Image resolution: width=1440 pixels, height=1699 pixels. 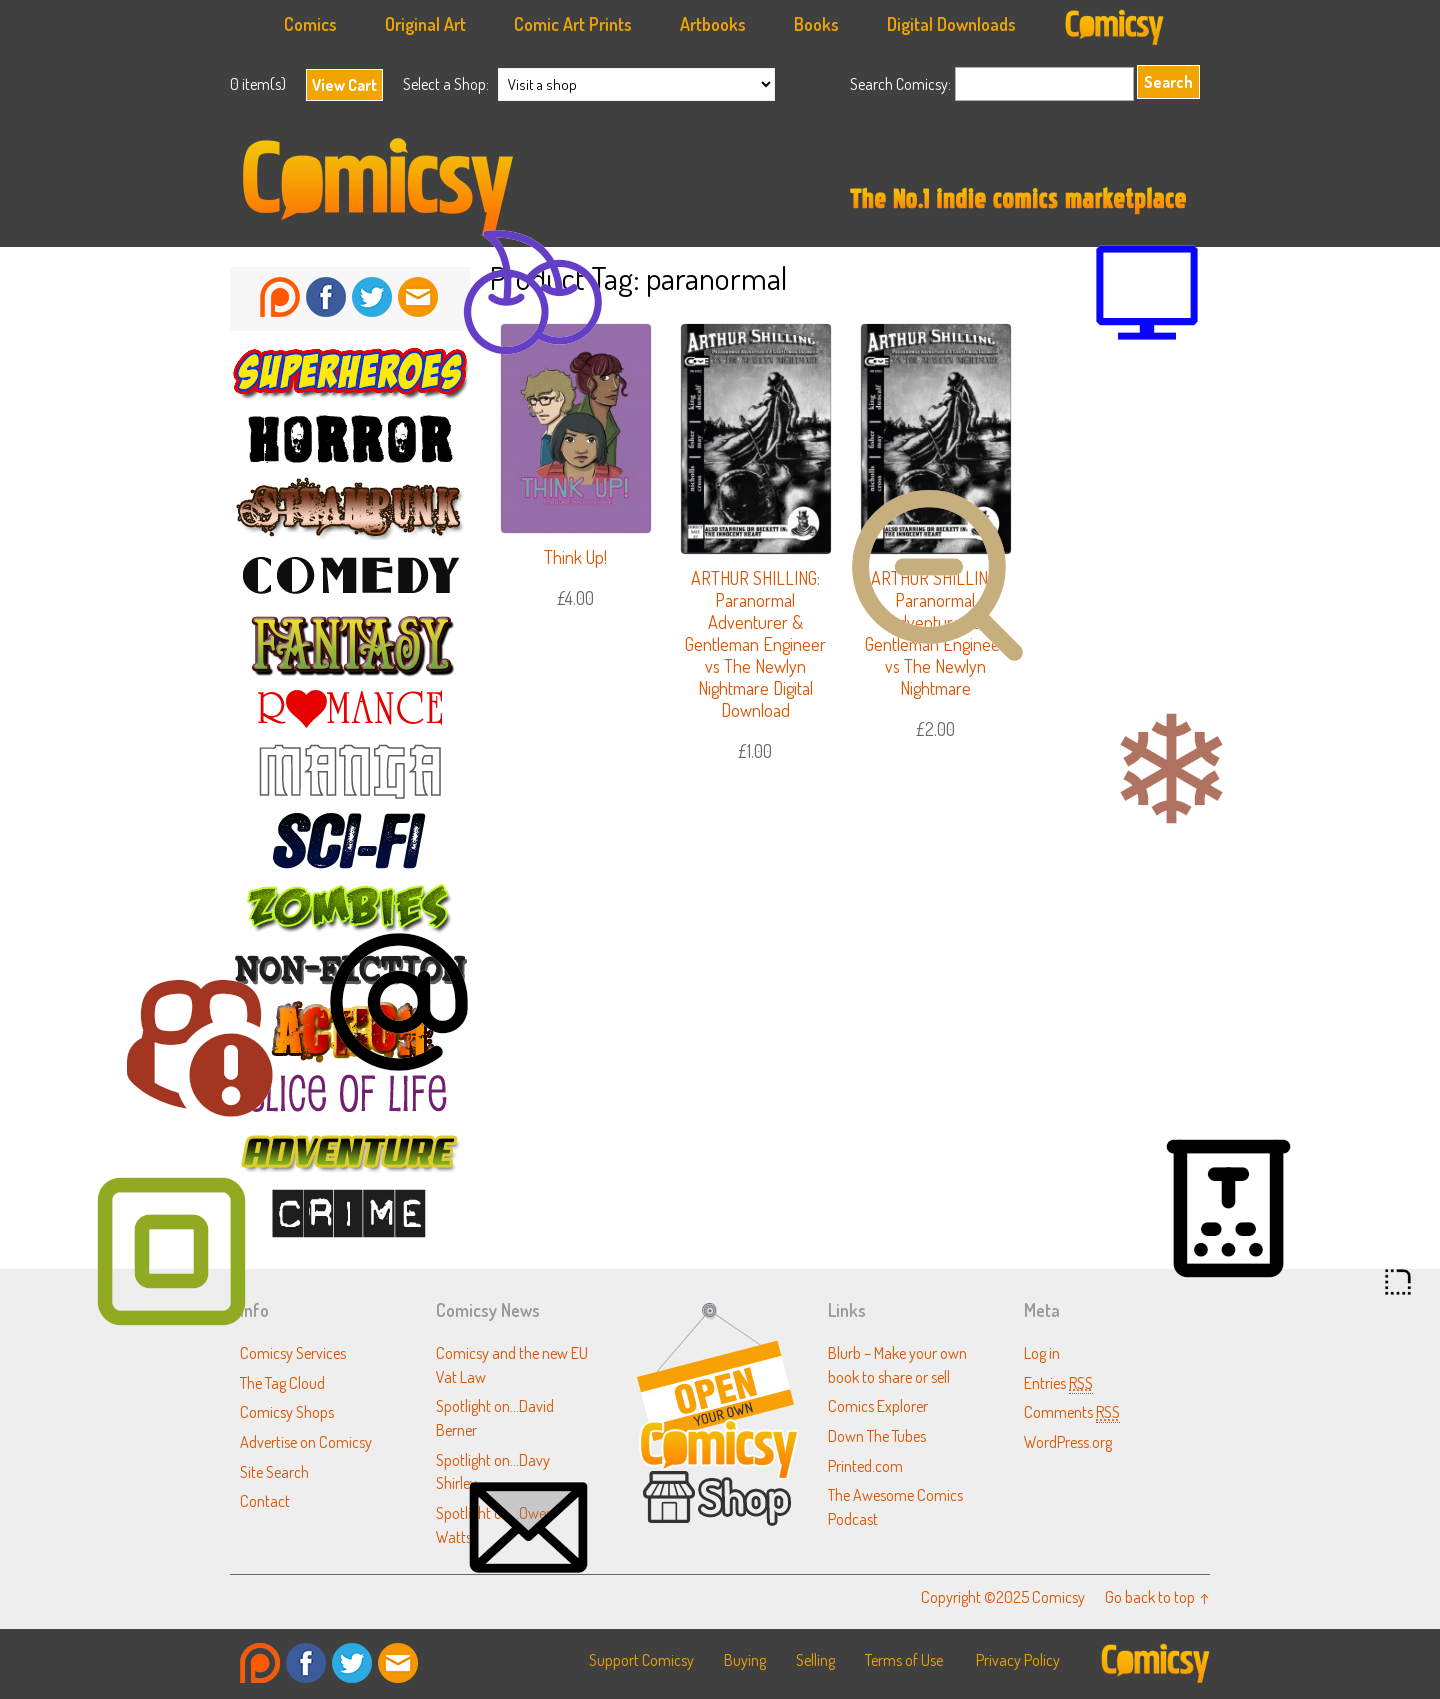 I want to click on nested container or frame element, so click(x=171, y=1251).